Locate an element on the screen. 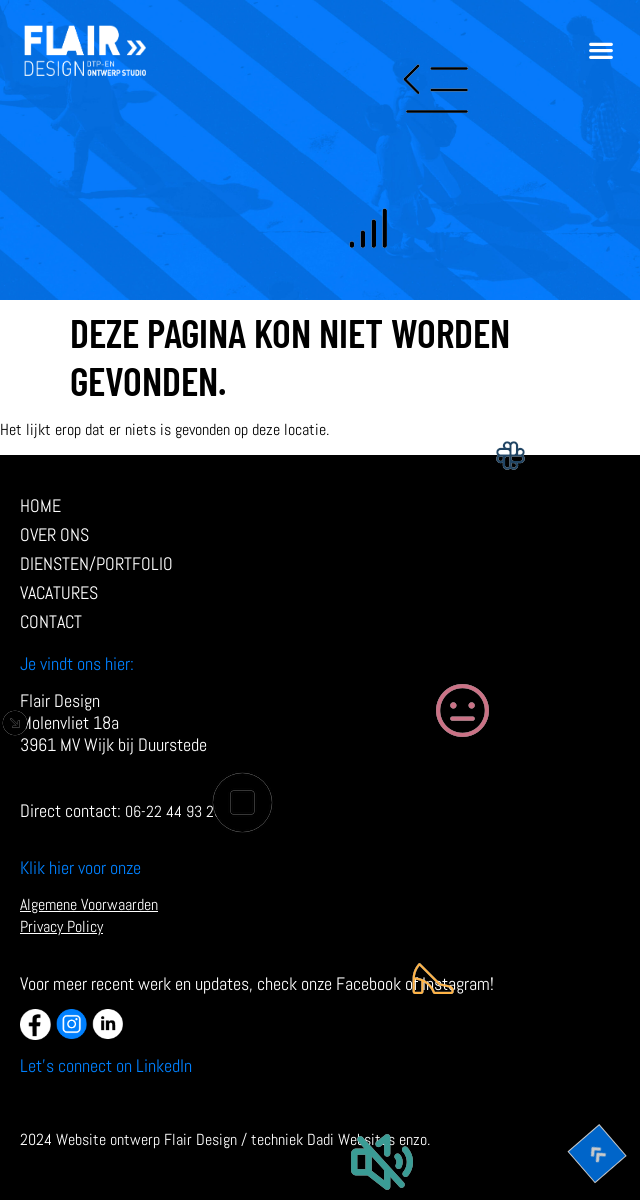  indicates strong cellular network connection is located at coordinates (376, 226).